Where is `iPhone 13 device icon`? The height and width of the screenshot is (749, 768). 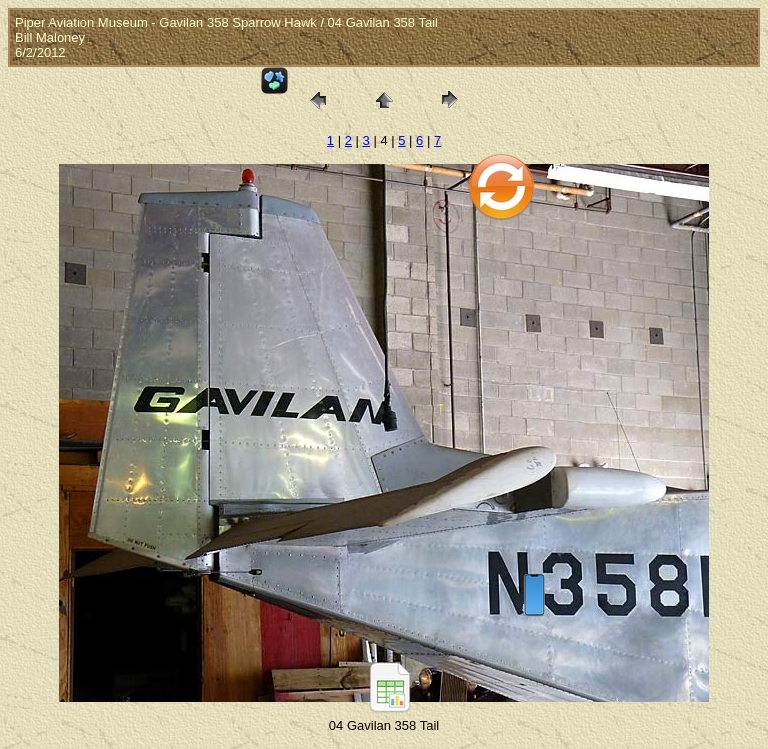
iPhone 13 device icon is located at coordinates (534, 595).